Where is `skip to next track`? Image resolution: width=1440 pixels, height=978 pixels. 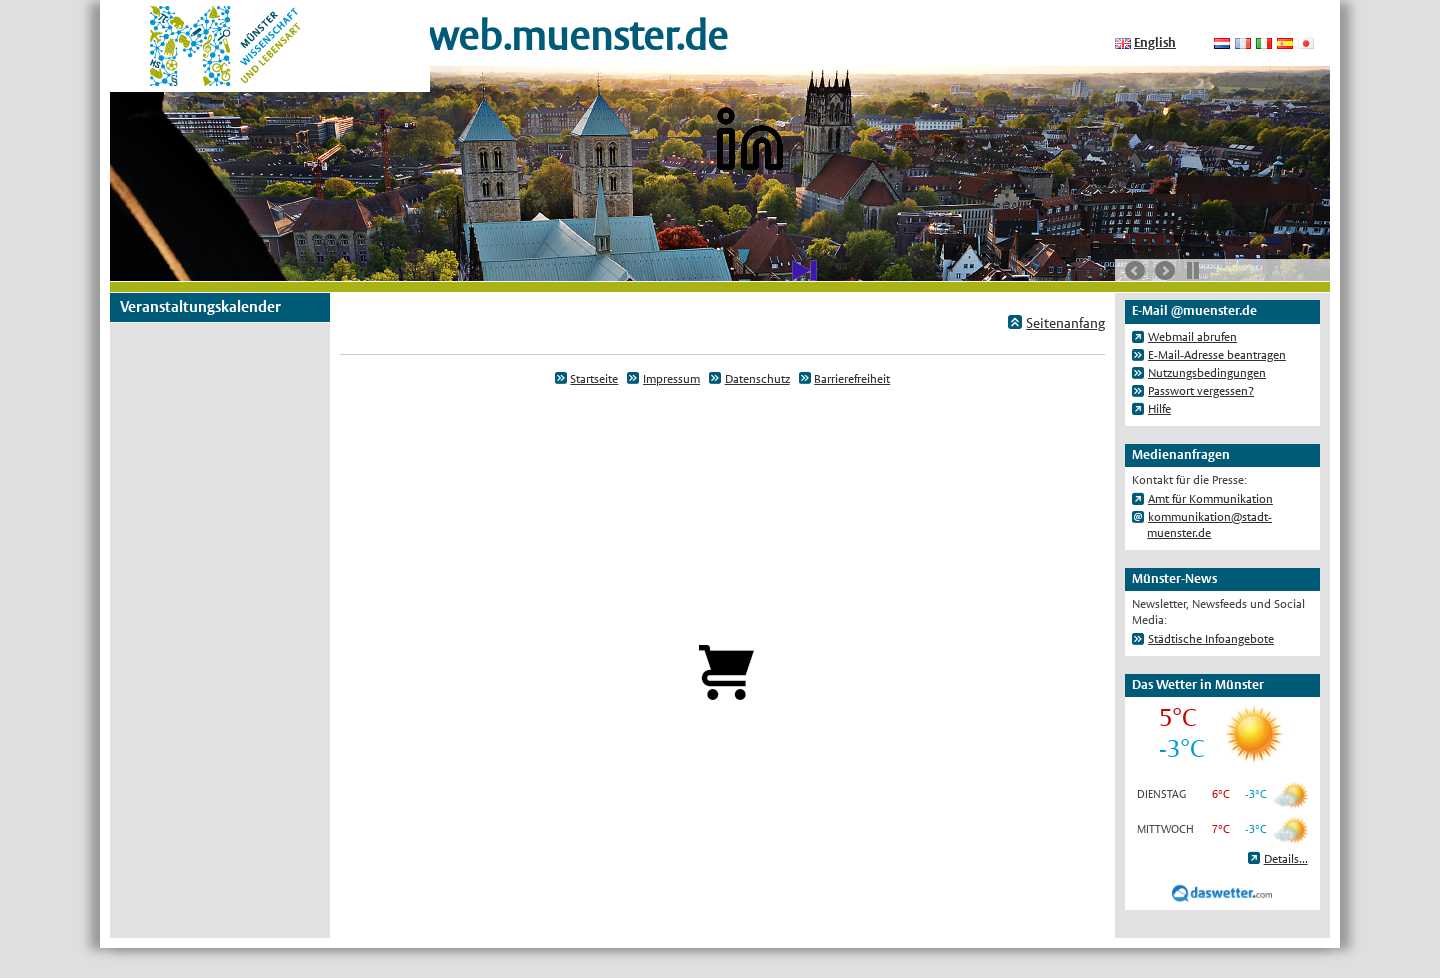
skip to next track is located at coordinates (804, 270).